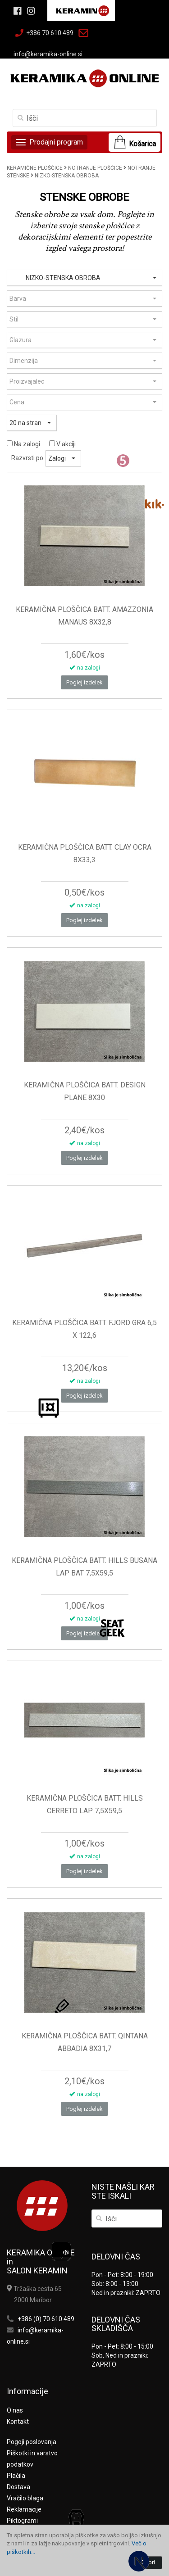  I want to click on open kik messenger app, so click(155, 504).